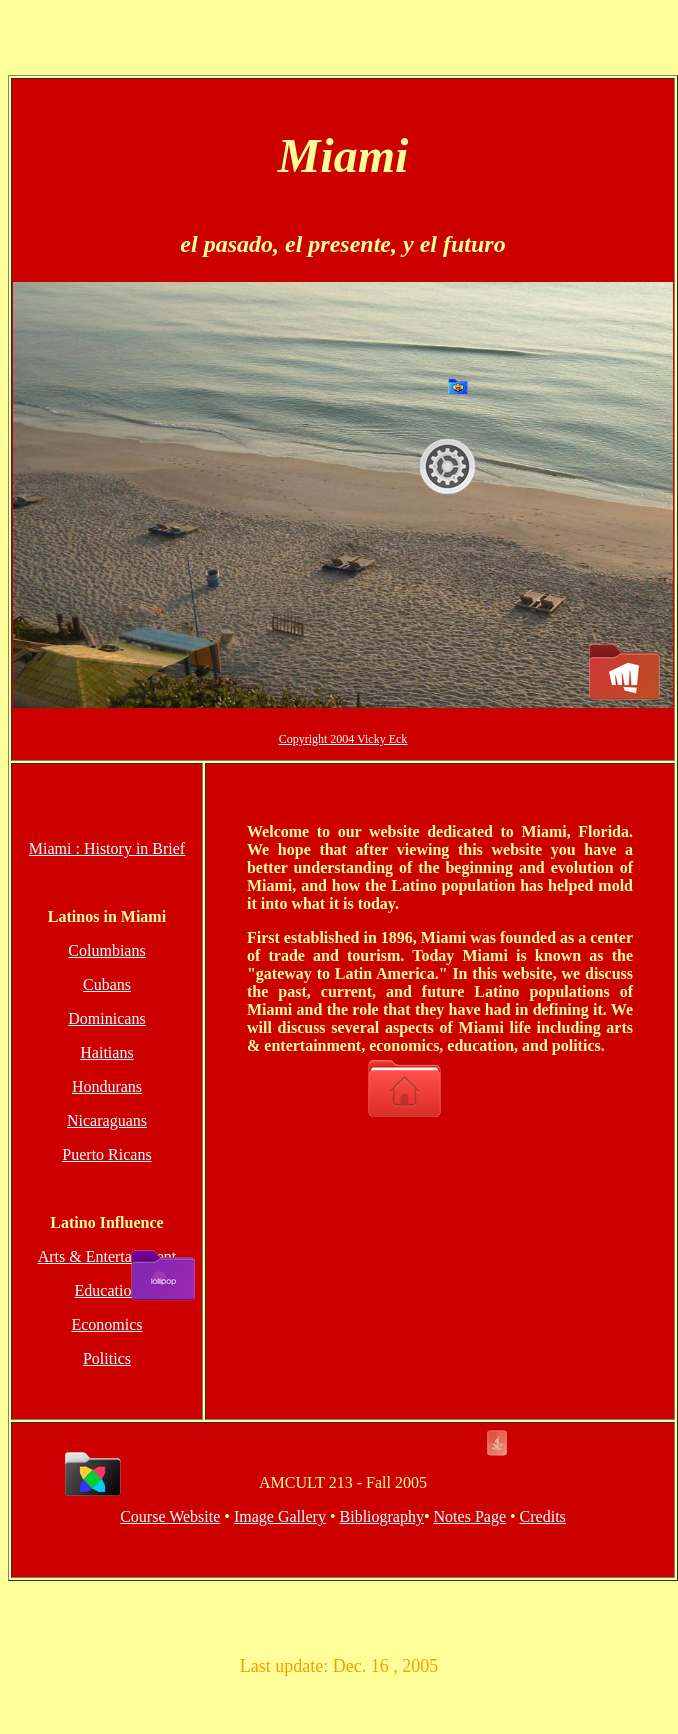 This screenshot has width=678, height=1734. I want to click on access your home folder, so click(404, 1088).